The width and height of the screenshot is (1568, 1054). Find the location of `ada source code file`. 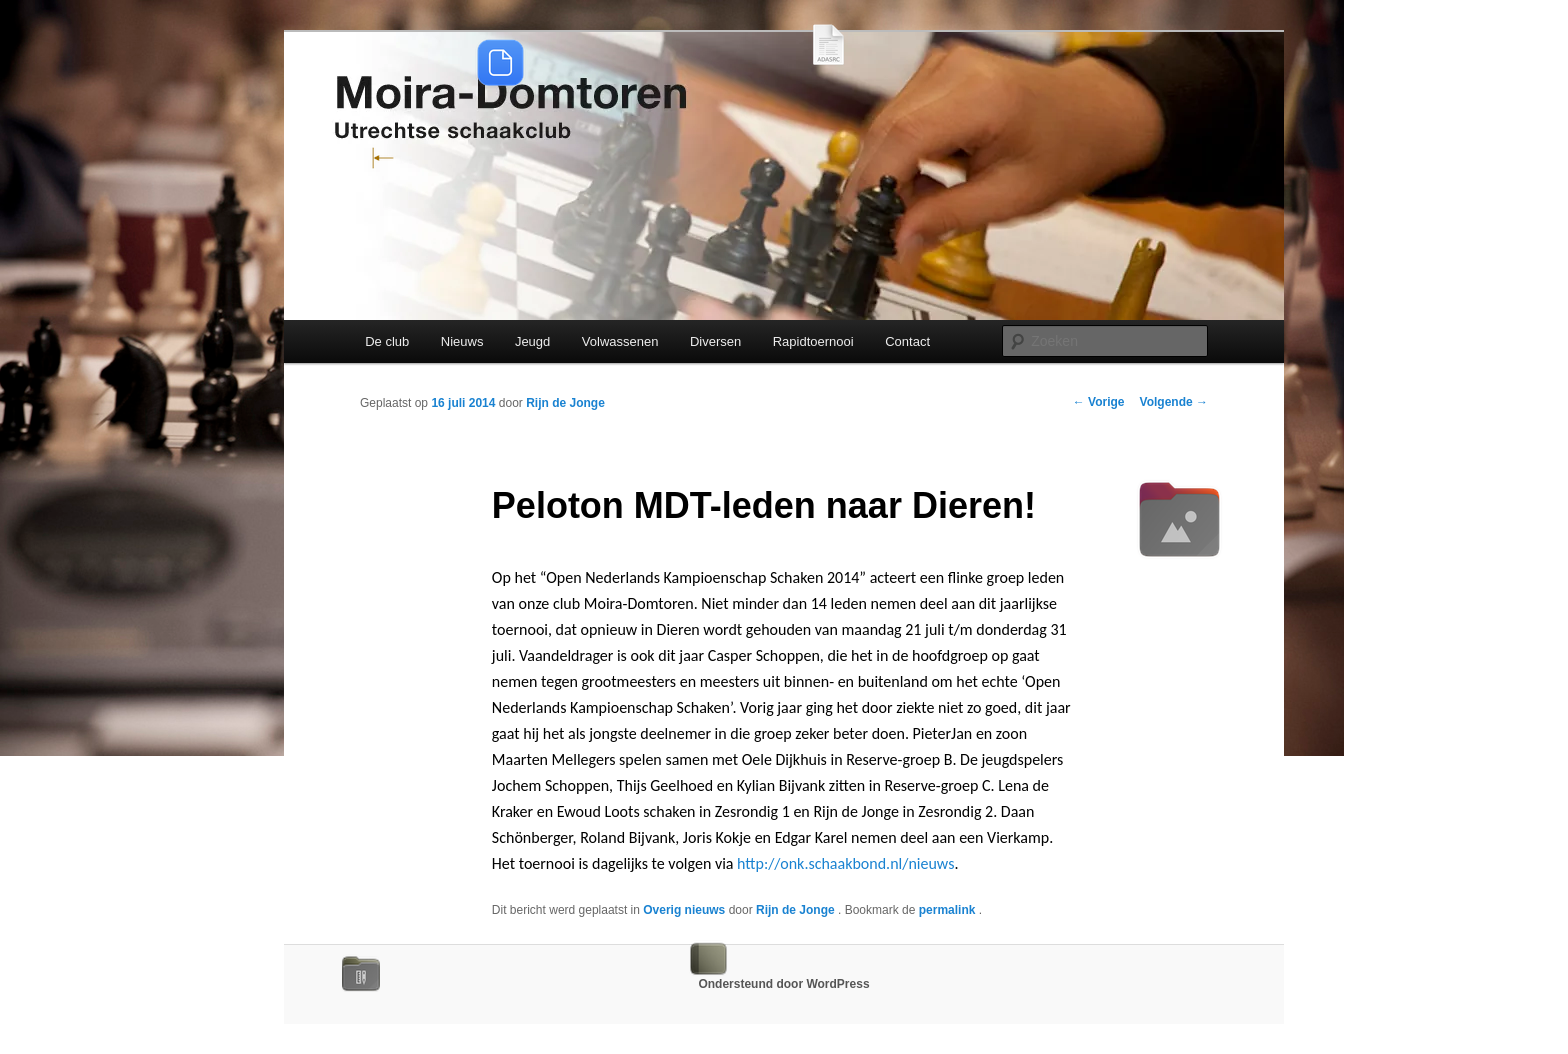

ada source code file is located at coordinates (828, 45).